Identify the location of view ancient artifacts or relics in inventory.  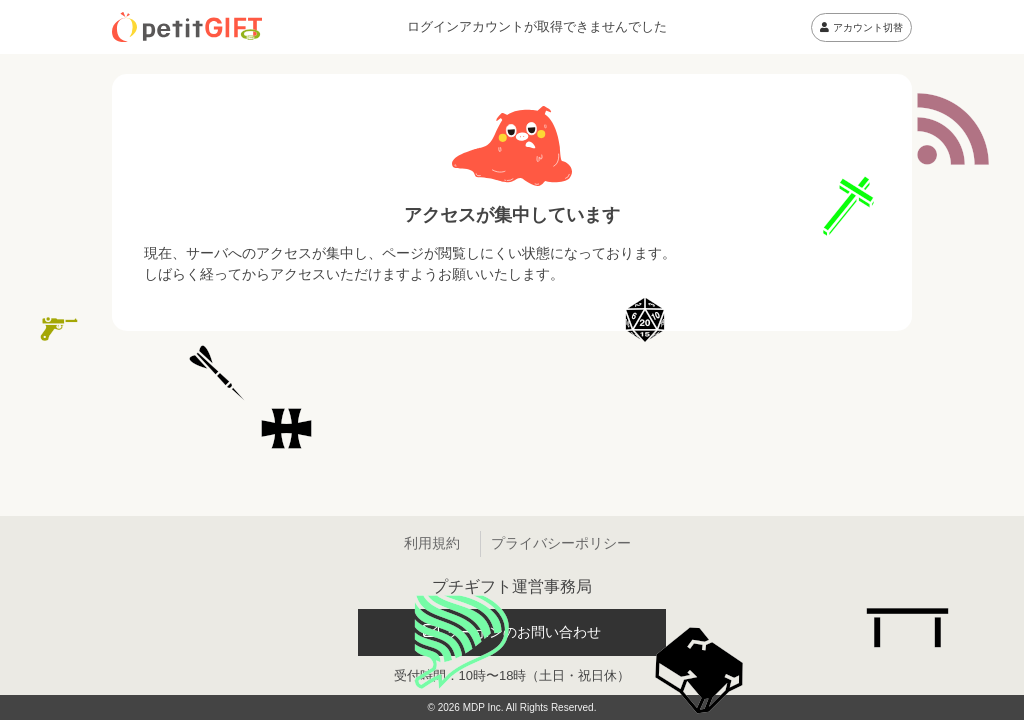
(699, 670).